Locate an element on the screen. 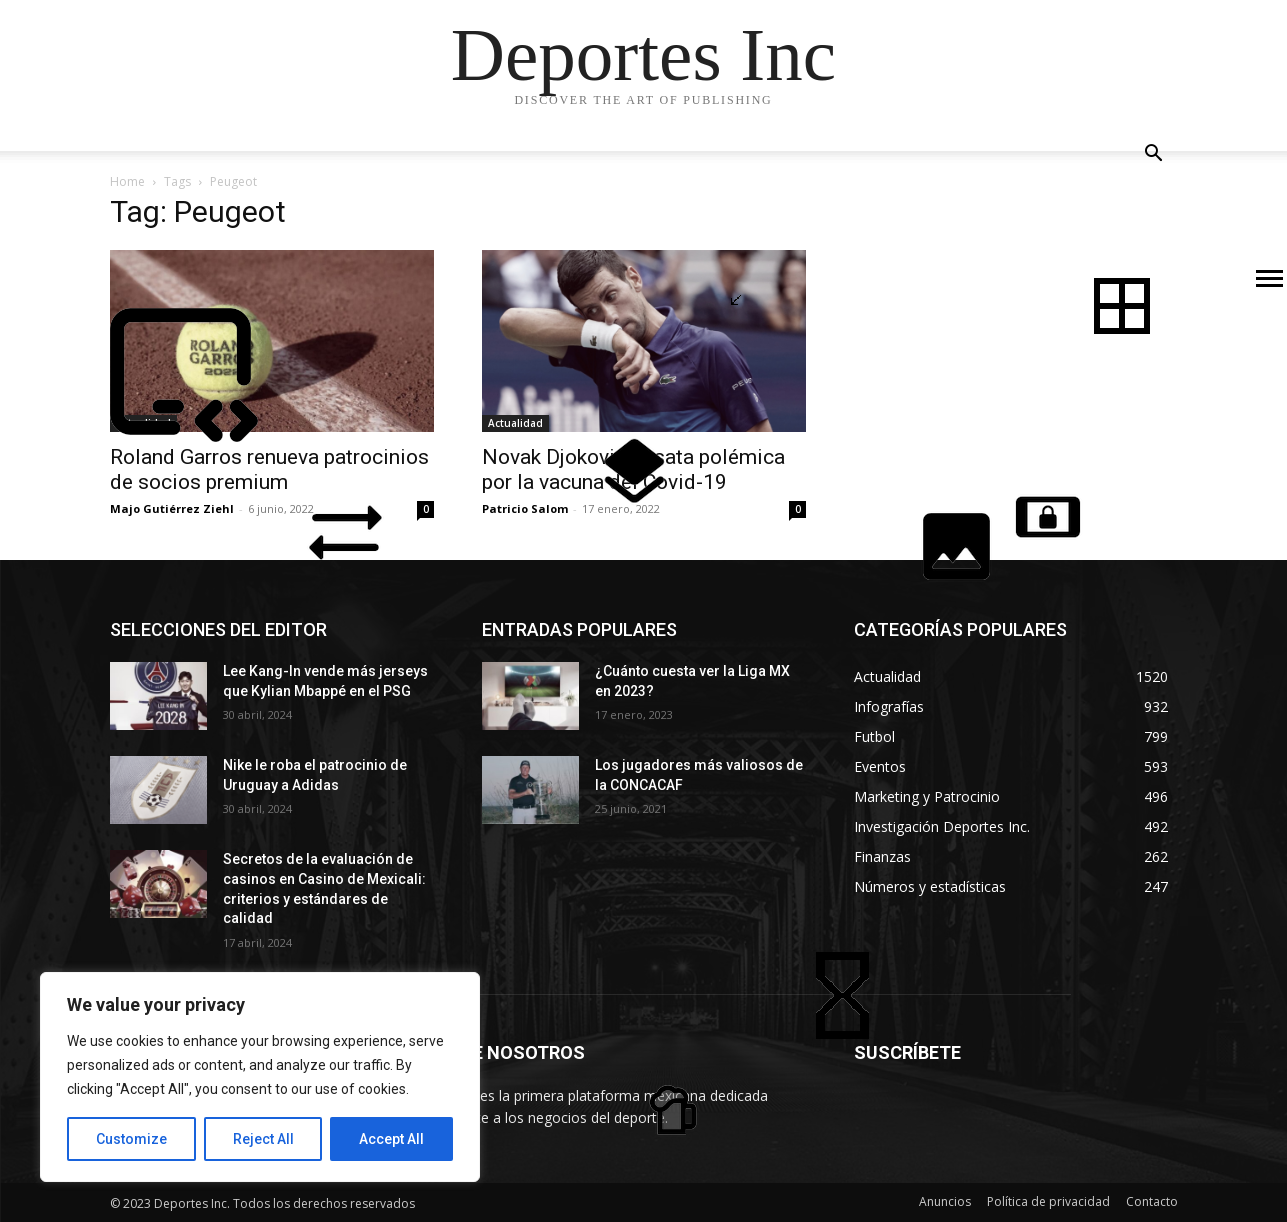 The height and width of the screenshot is (1222, 1287). open navigation menu is located at coordinates (1269, 278).